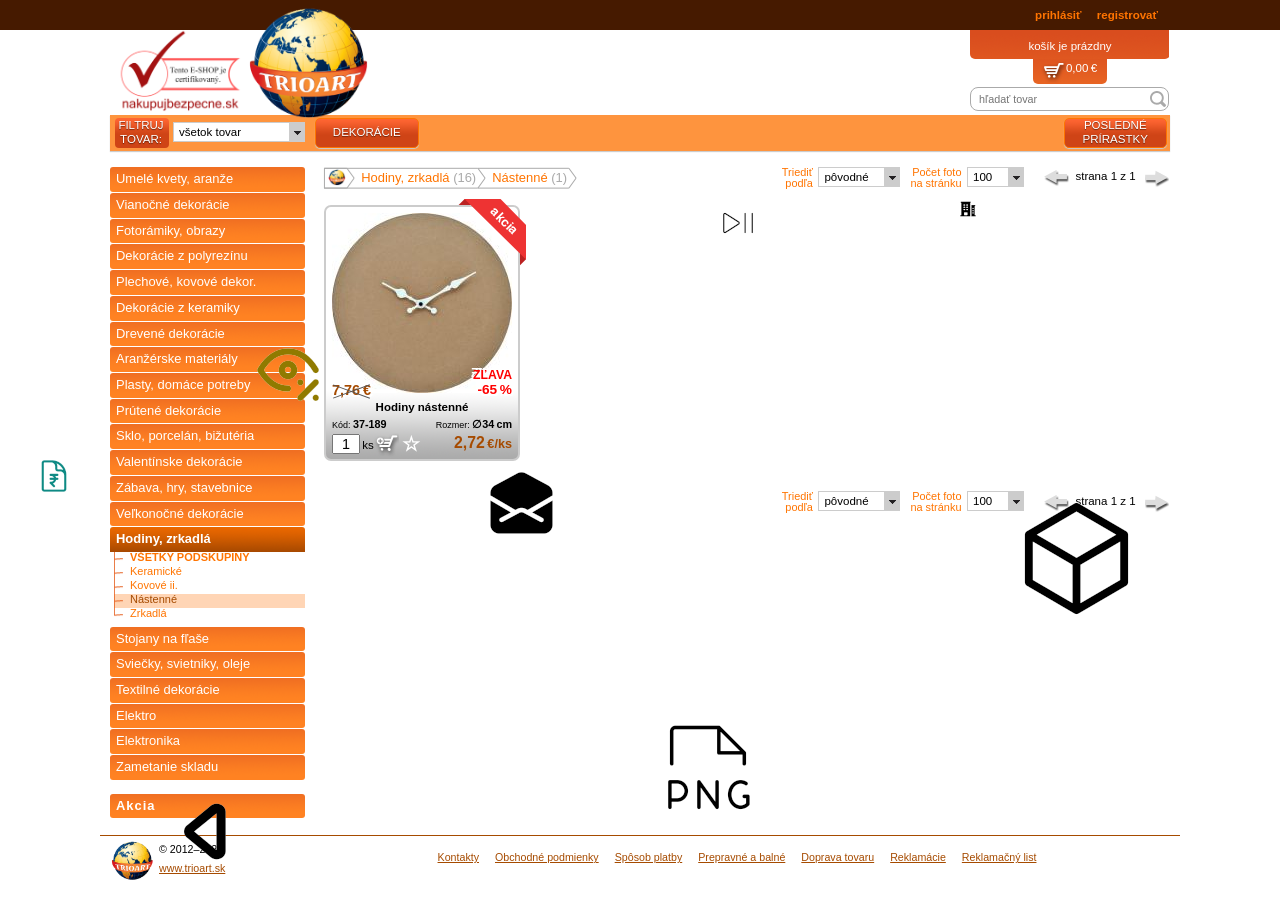  What do you see at coordinates (521, 502) in the screenshot?
I see `view opened or read messages` at bounding box center [521, 502].